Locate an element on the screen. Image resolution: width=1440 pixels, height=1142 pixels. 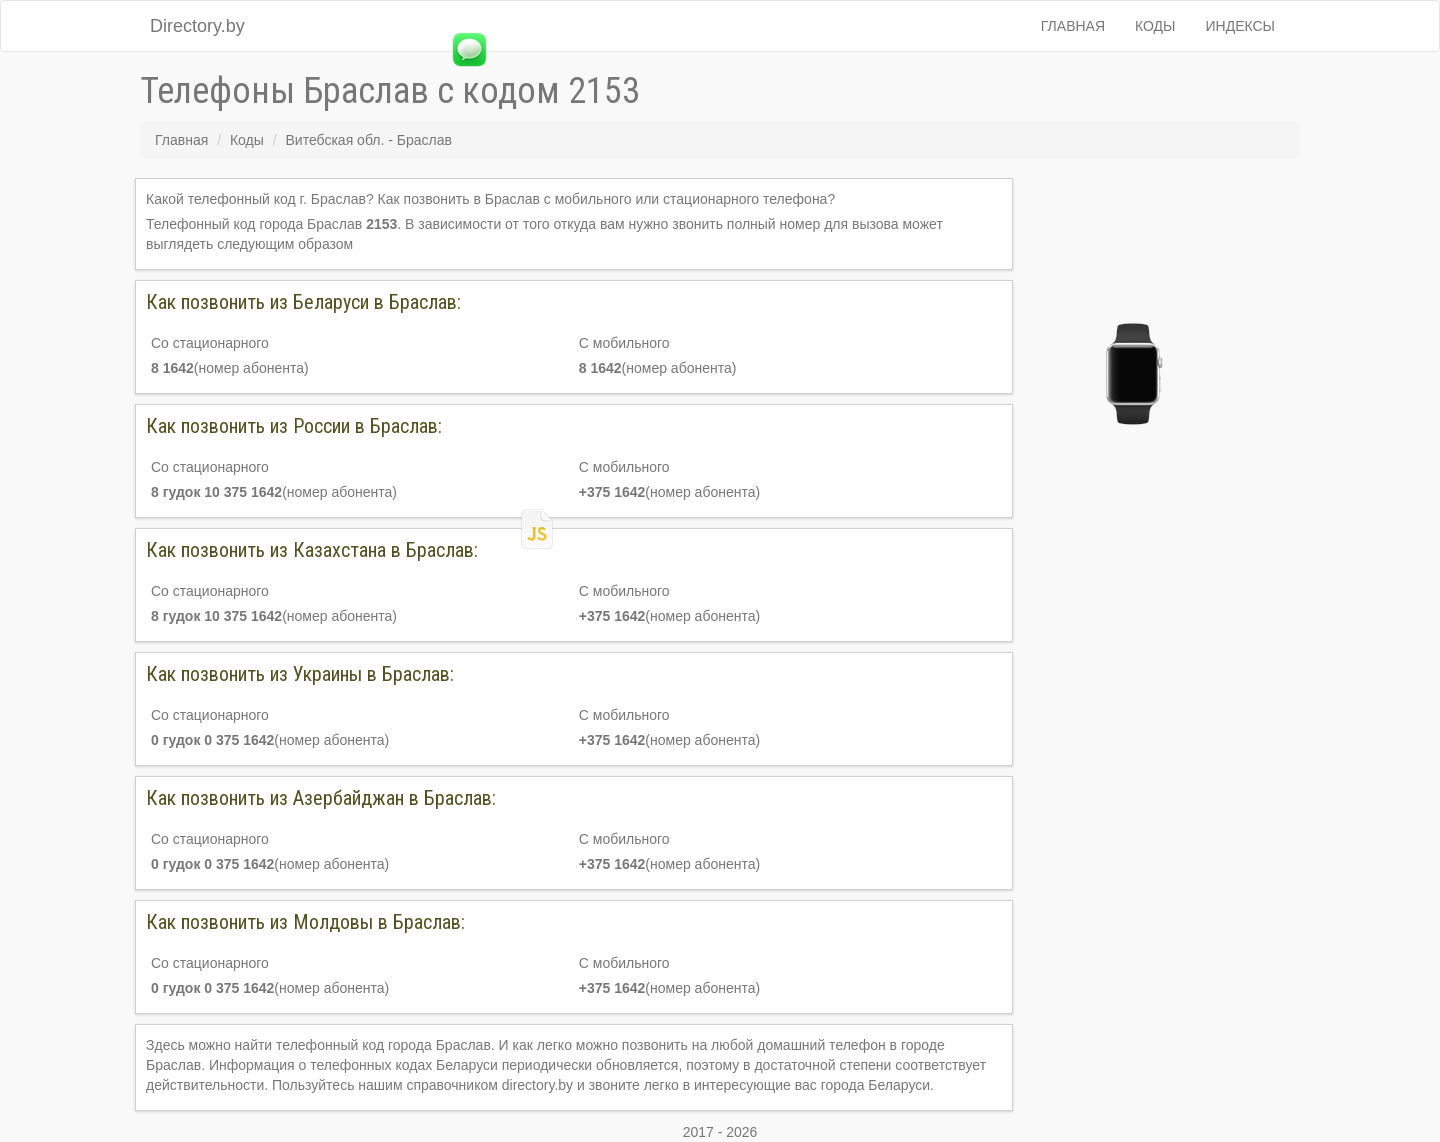
apple watch device in connected devices list is located at coordinates (1133, 374).